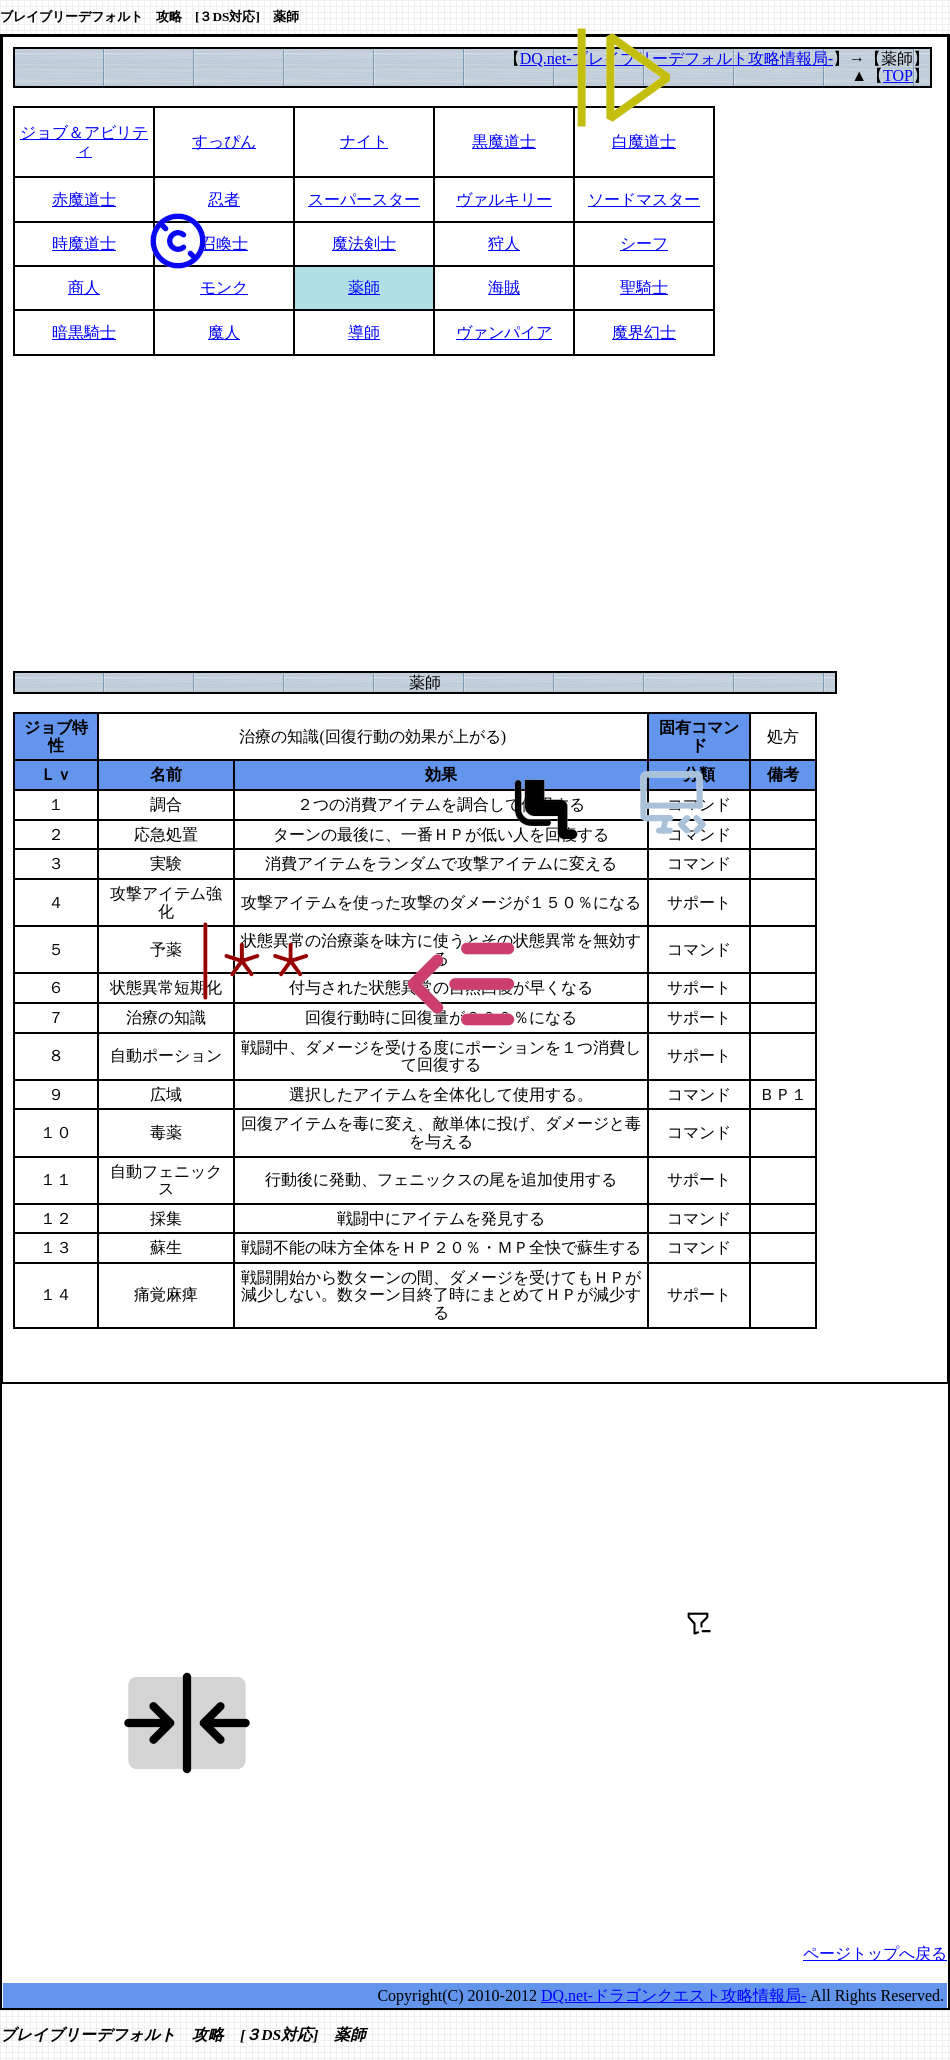  I want to click on standard legroom seat option, so click(544, 809).